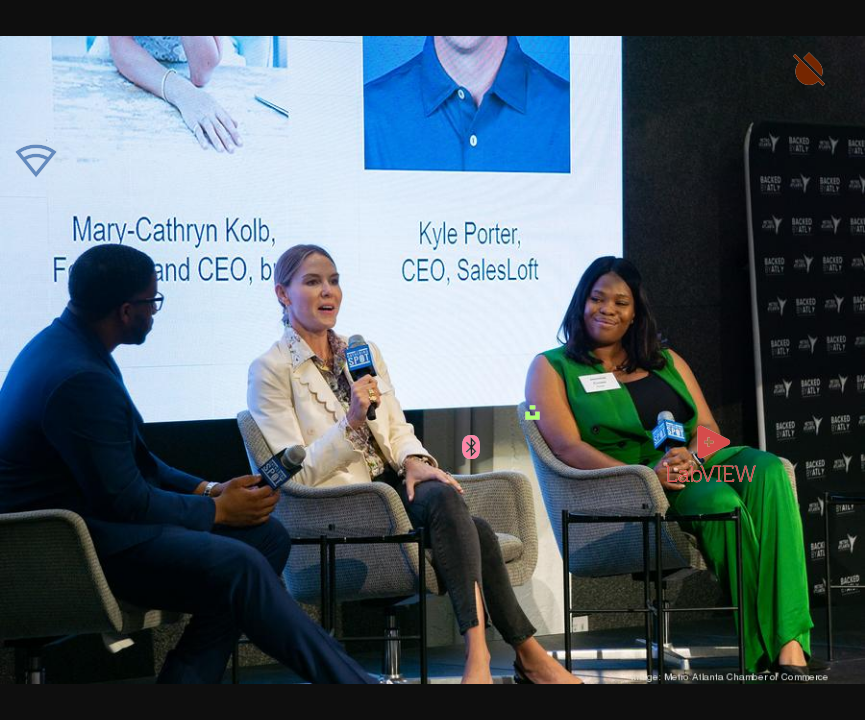  I want to click on open unsplash to browse stock photos, so click(532, 412).